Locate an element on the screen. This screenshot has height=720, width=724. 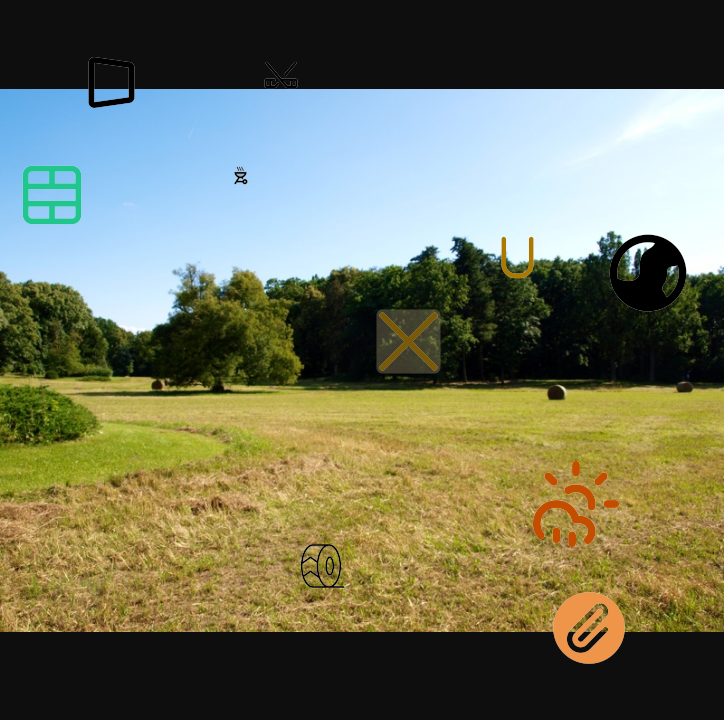
adjust perspective or 3D view settings is located at coordinates (111, 82).